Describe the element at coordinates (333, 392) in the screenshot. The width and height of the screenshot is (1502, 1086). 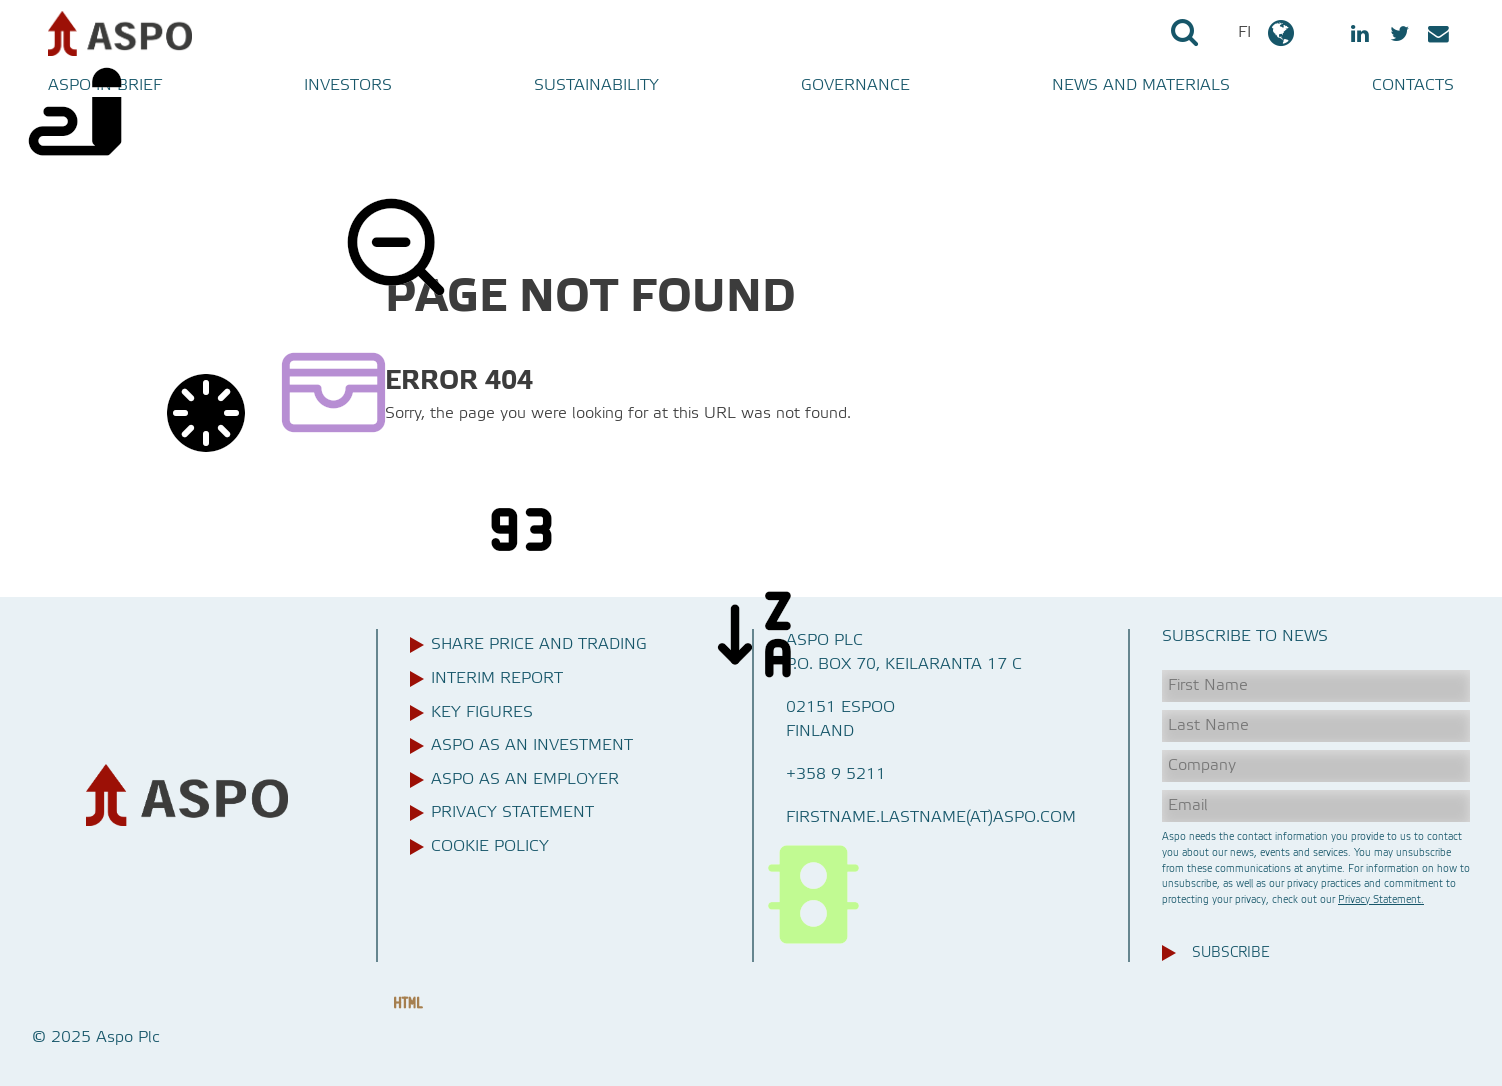
I see `access your wallet or saved payment methods` at that location.